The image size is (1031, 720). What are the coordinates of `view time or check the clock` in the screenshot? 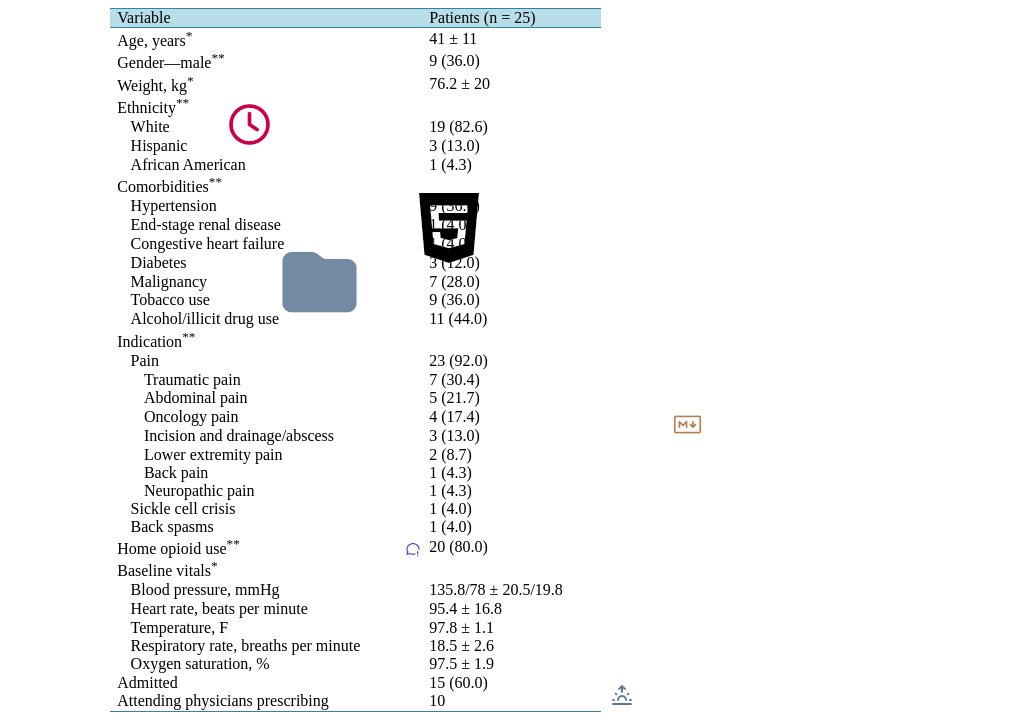 It's located at (249, 124).